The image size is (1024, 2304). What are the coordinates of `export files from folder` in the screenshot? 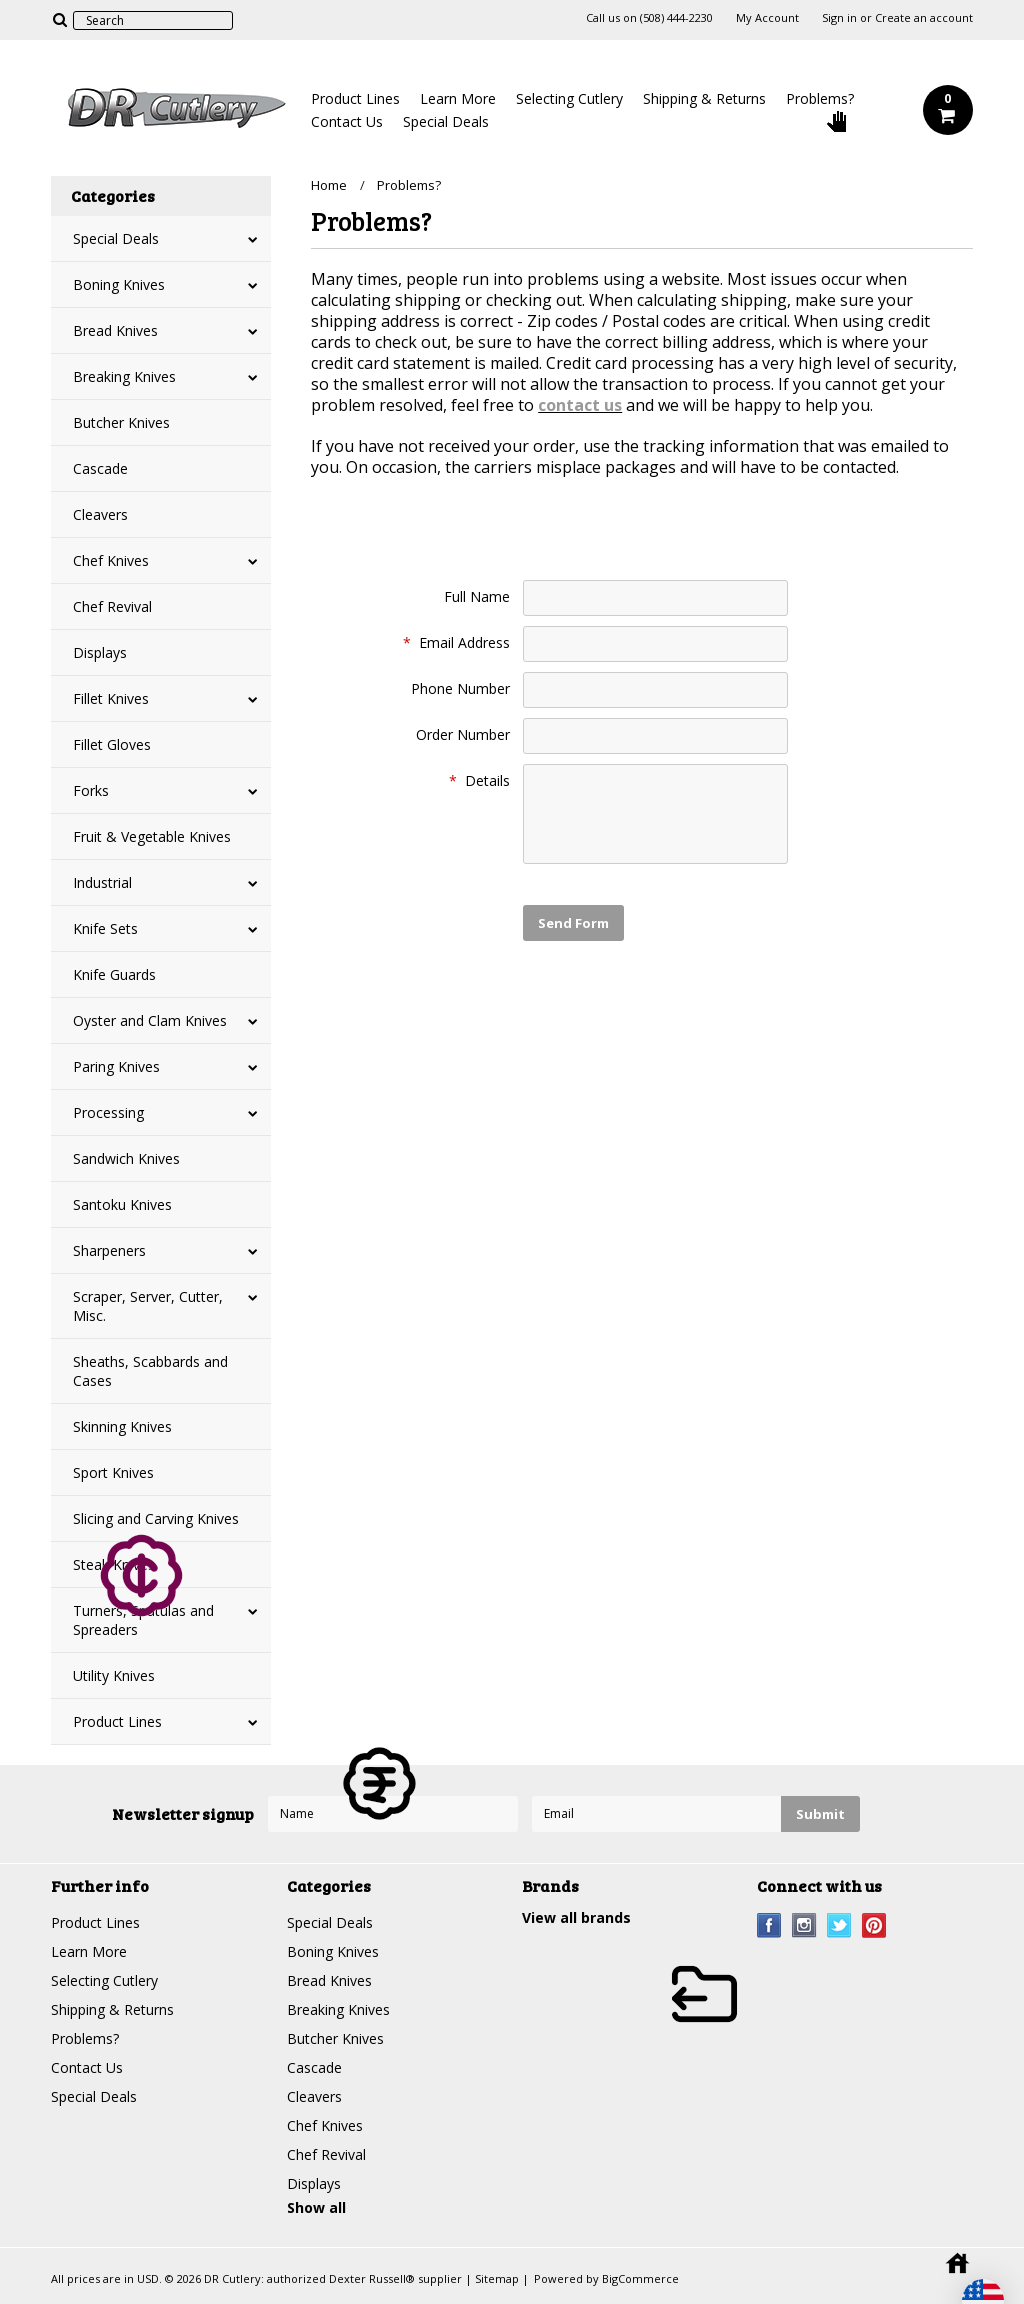 It's located at (704, 1995).